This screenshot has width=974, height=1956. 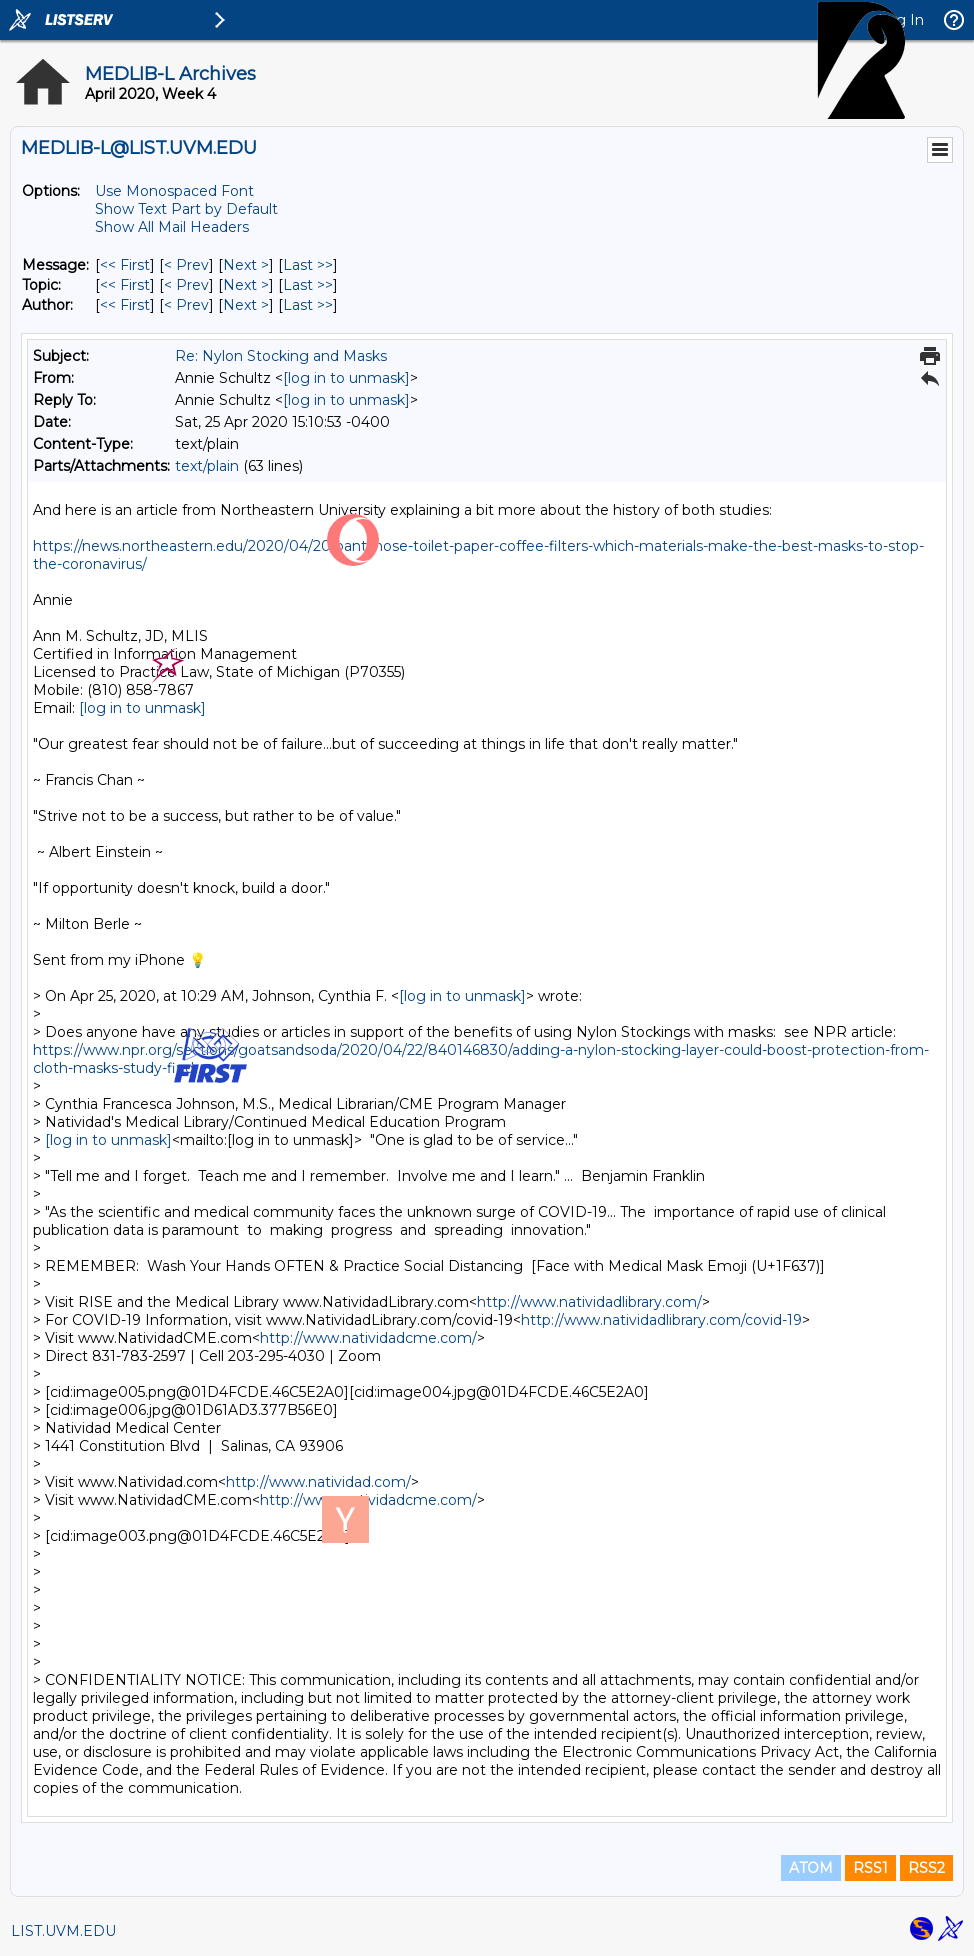 What do you see at coordinates (353, 540) in the screenshot?
I see `open Opera browser` at bounding box center [353, 540].